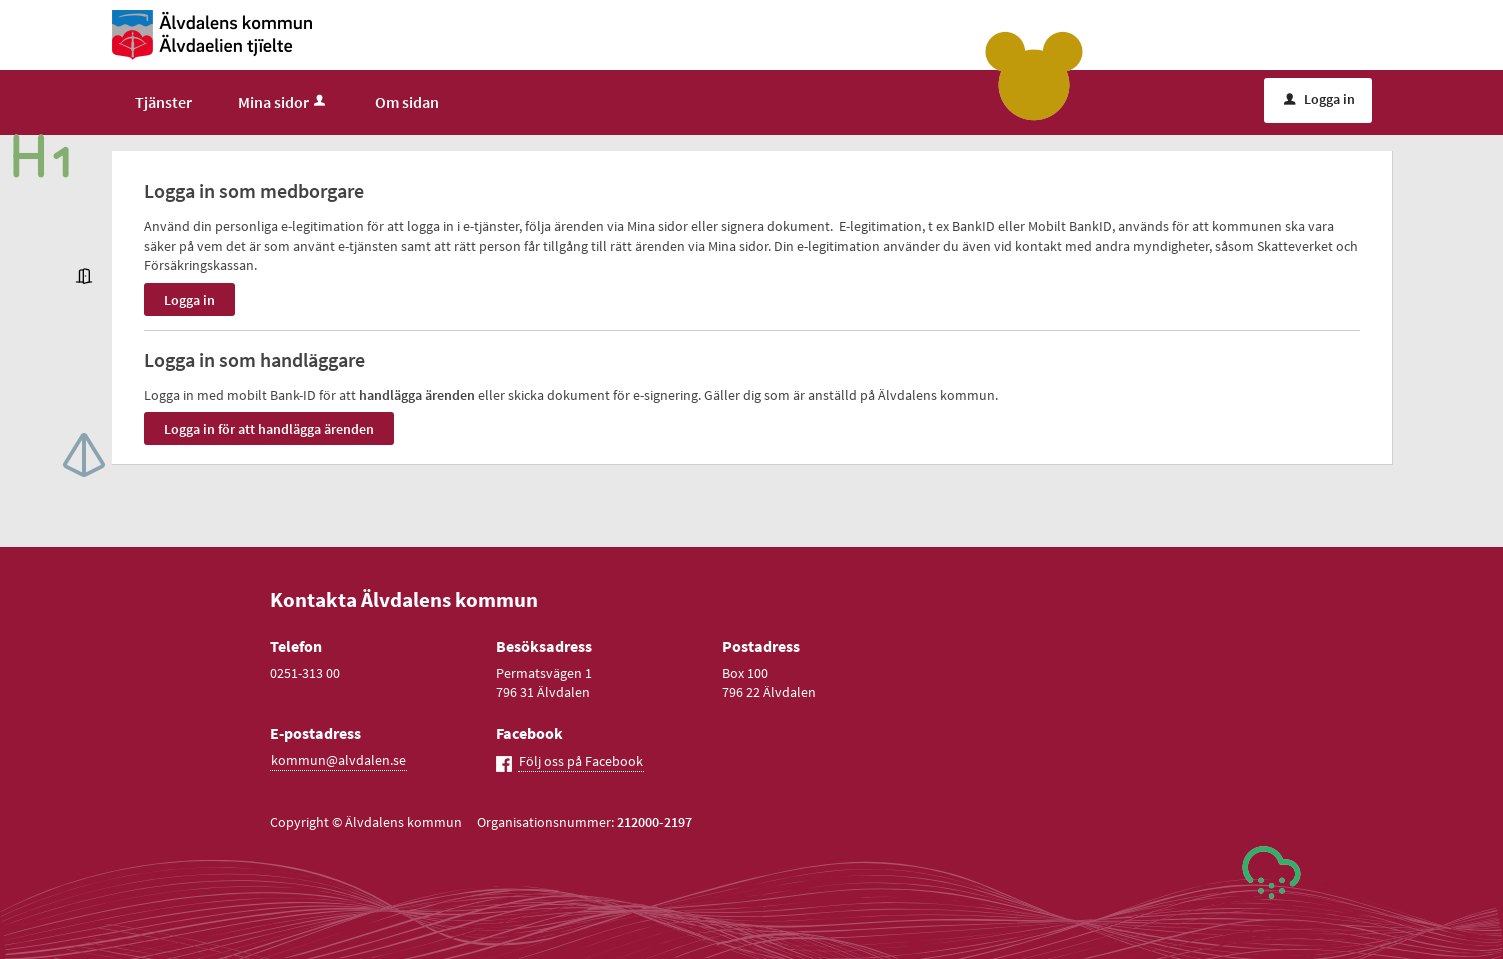 The height and width of the screenshot is (959, 1503). Describe the element at coordinates (84, 455) in the screenshot. I see `view 3D model or object` at that location.